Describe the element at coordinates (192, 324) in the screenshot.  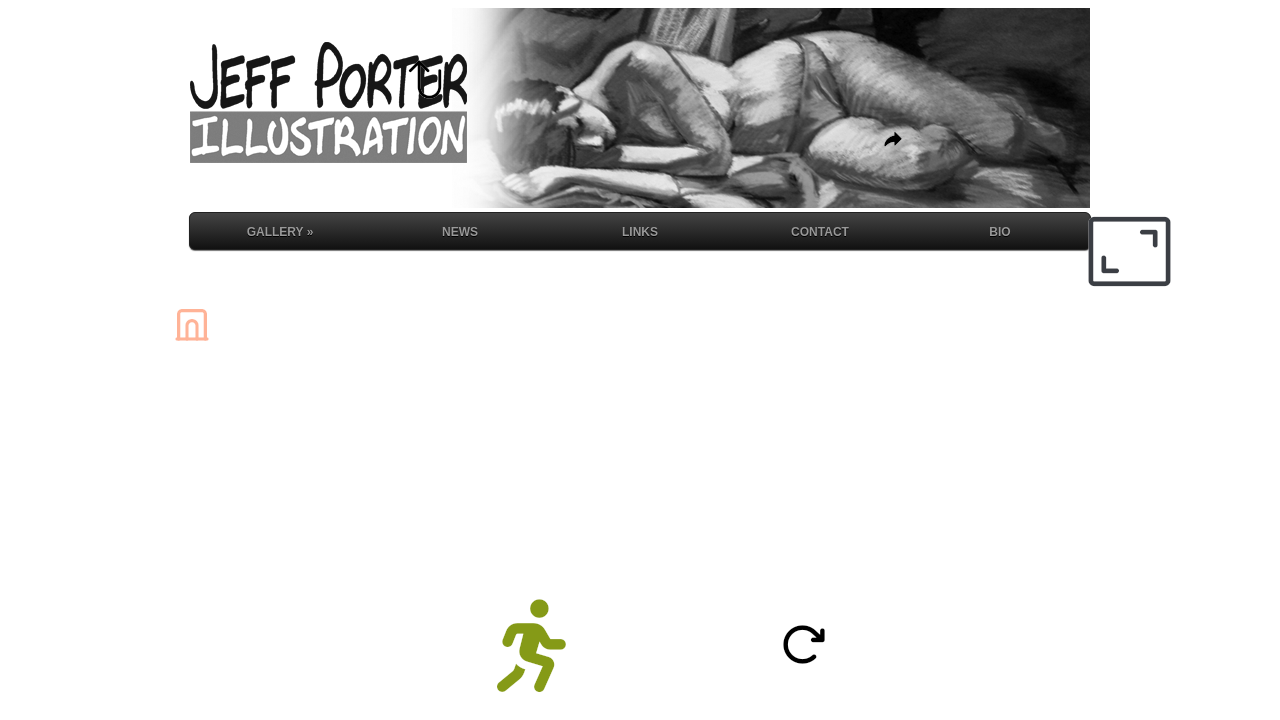
I see `view building or property details` at that location.